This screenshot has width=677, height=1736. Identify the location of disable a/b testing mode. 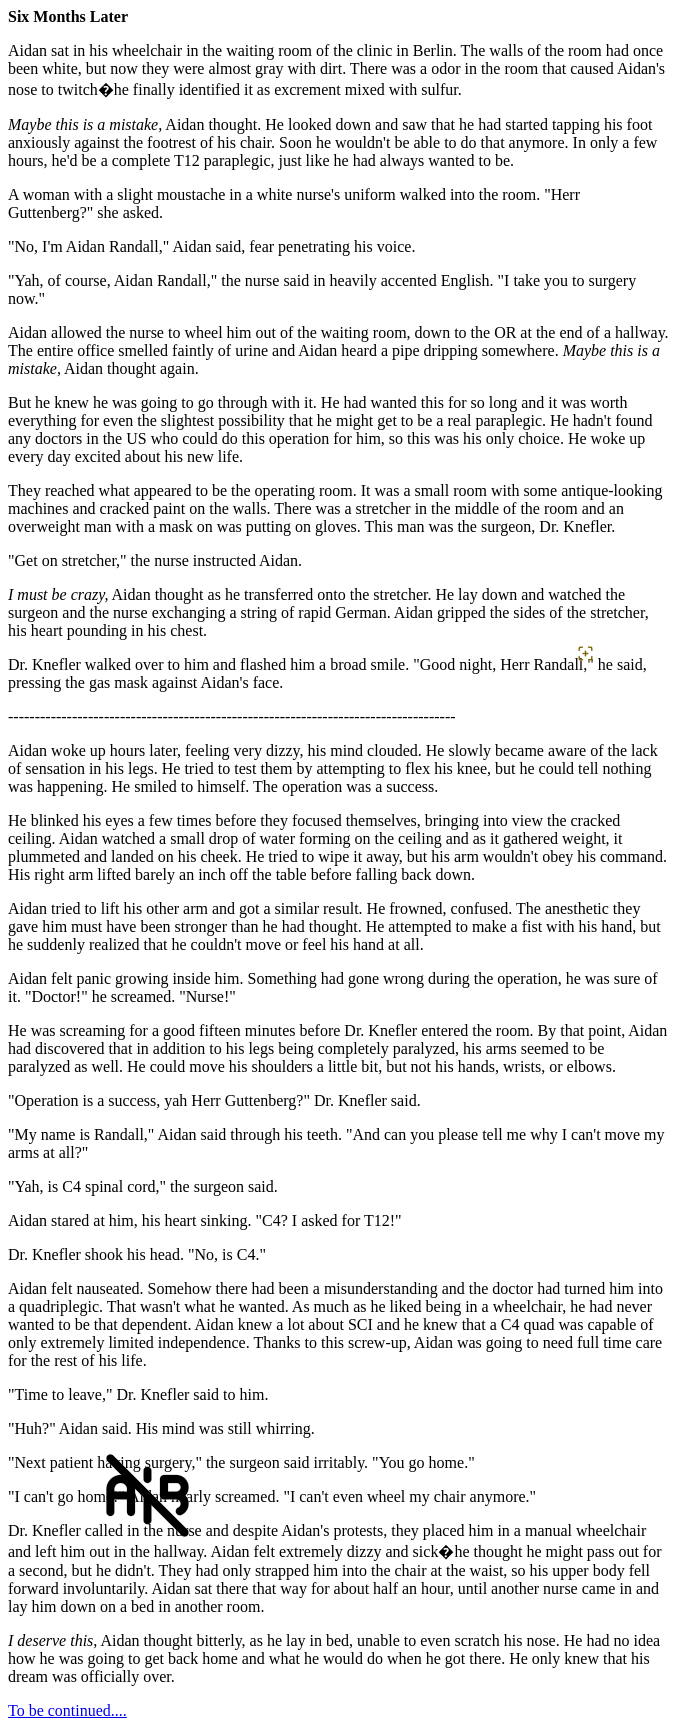
(147, 1495).